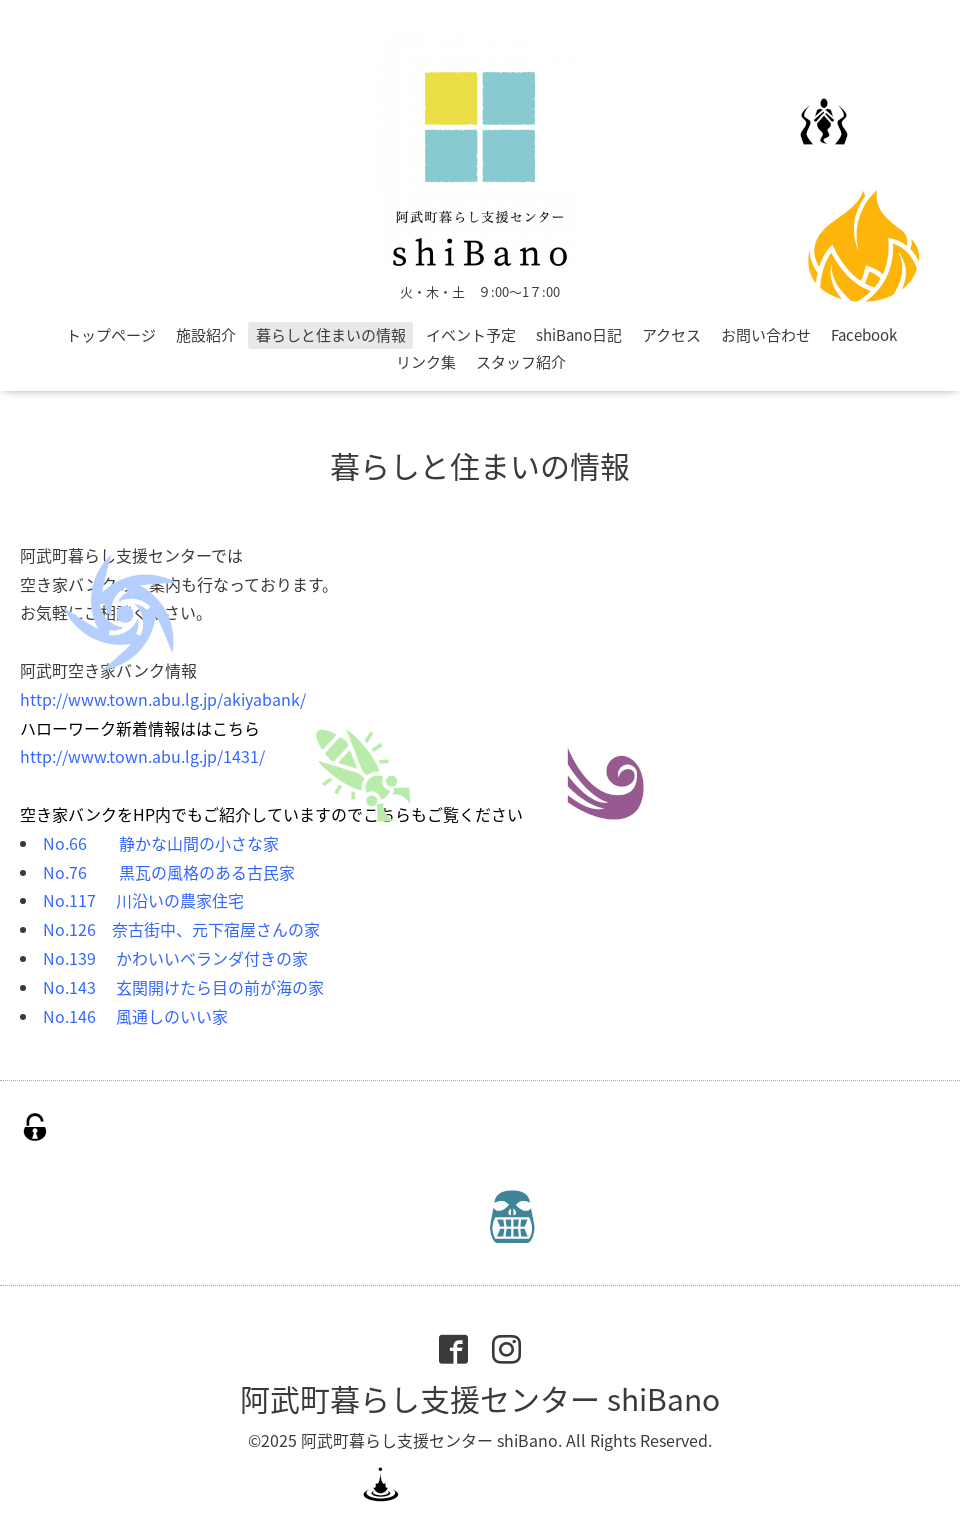  I want to click on indicates earwig pest type in an insect identification app, so click(362, 775).